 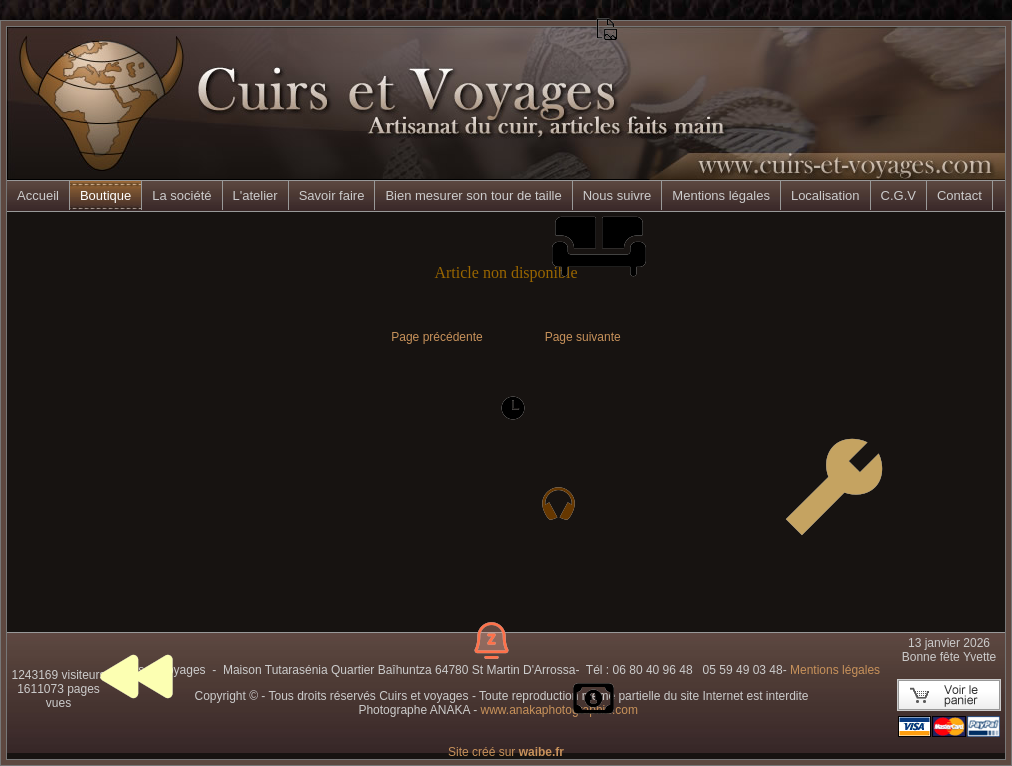 What do you see at coordinates (599, 245) in the screenshot?
I see `browse furniture or home decor items` at bounding box center [599, 245].